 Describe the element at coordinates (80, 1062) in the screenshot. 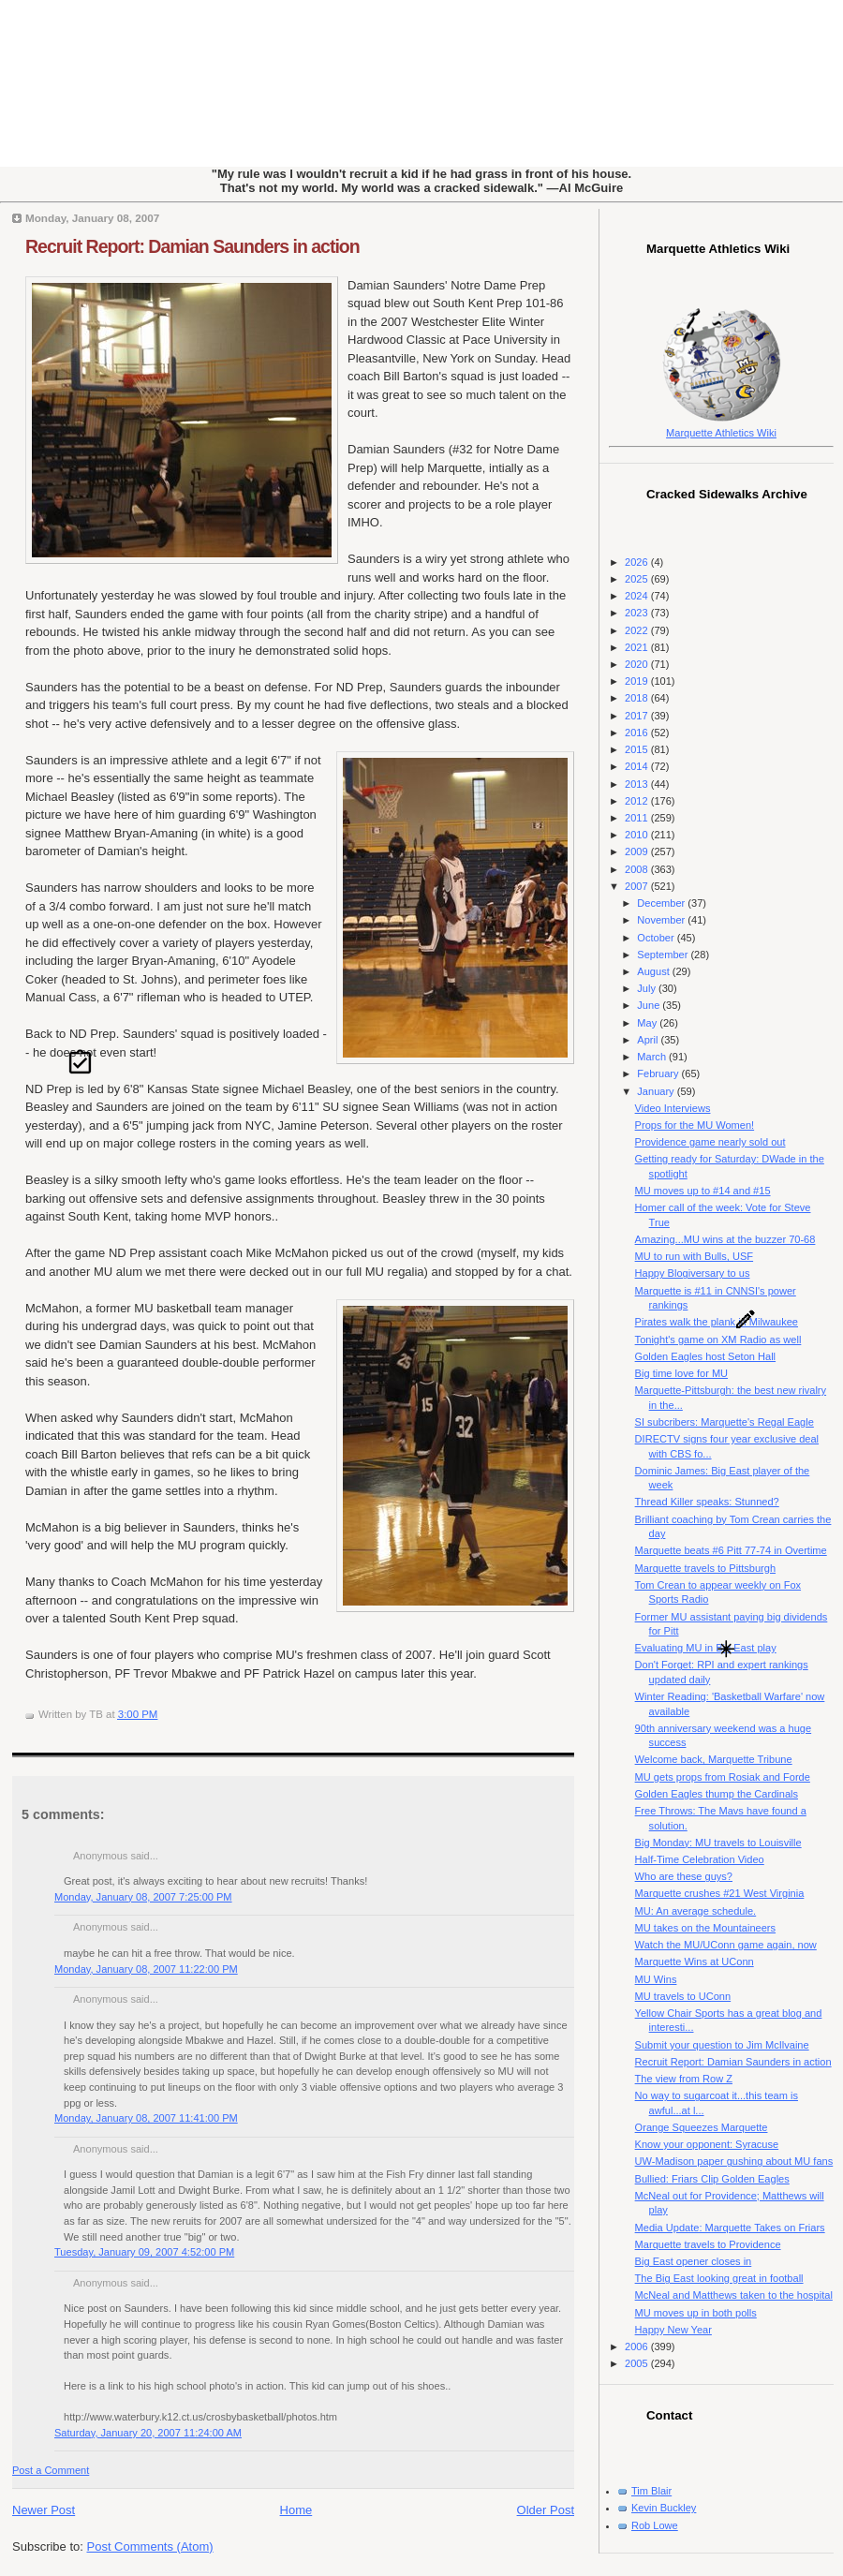

I see `task completed successfully` at that location.